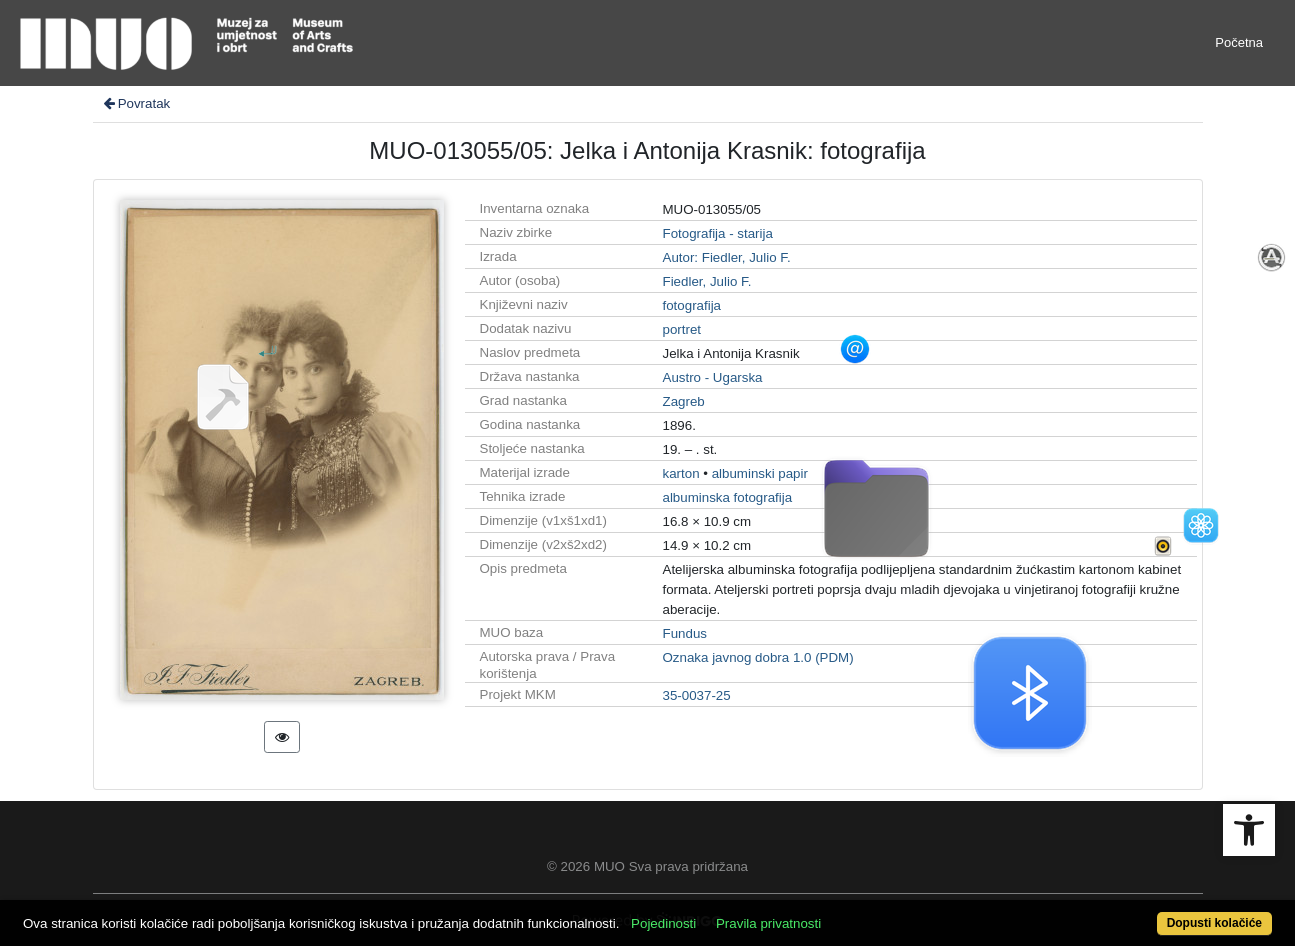 The width and height of the screenshot is (1295, 946). Describe the element at coordinates (1163, 546) in the screenshot. I see `access sound and audio settings` at that location.